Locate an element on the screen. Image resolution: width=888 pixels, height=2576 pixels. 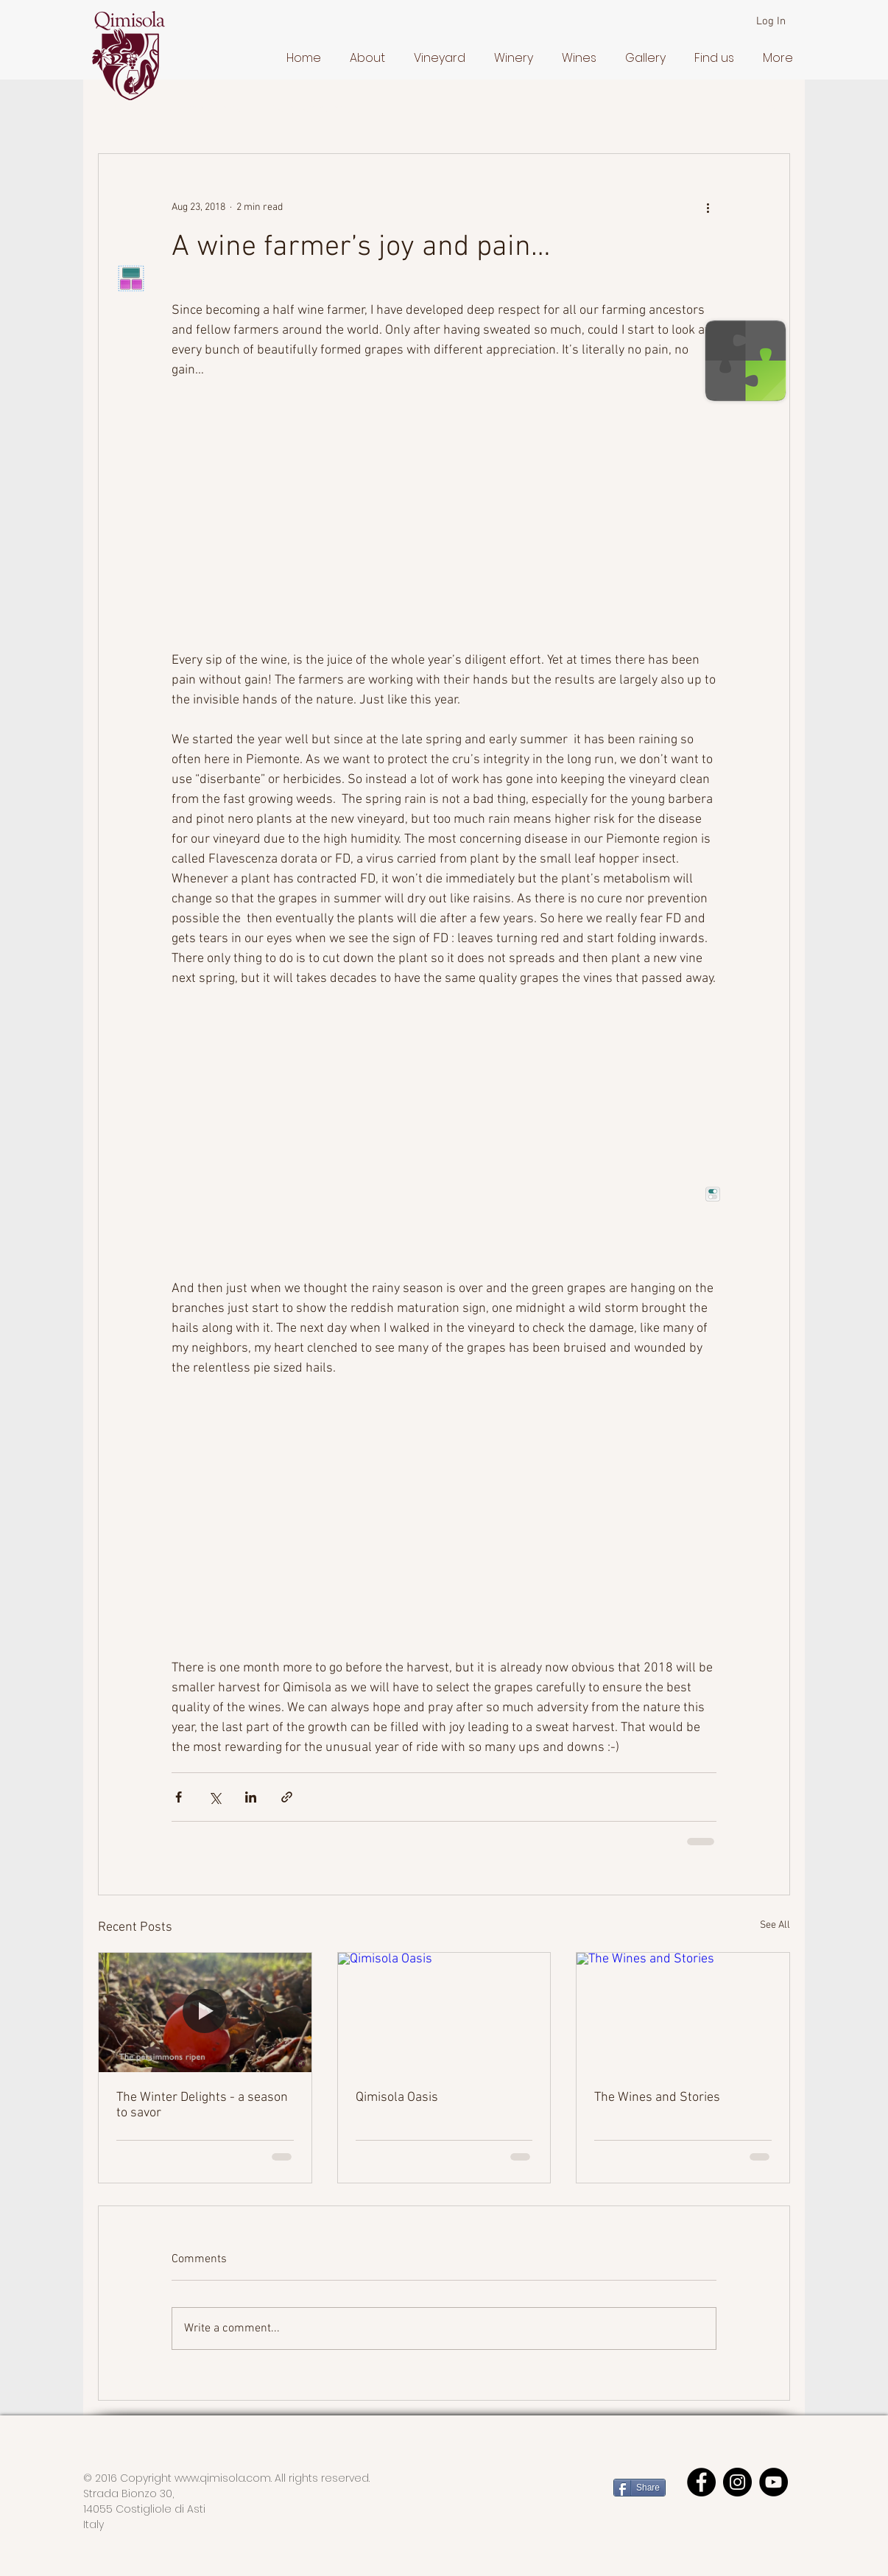
select all items in the current view is located at coordinates (131, 278).